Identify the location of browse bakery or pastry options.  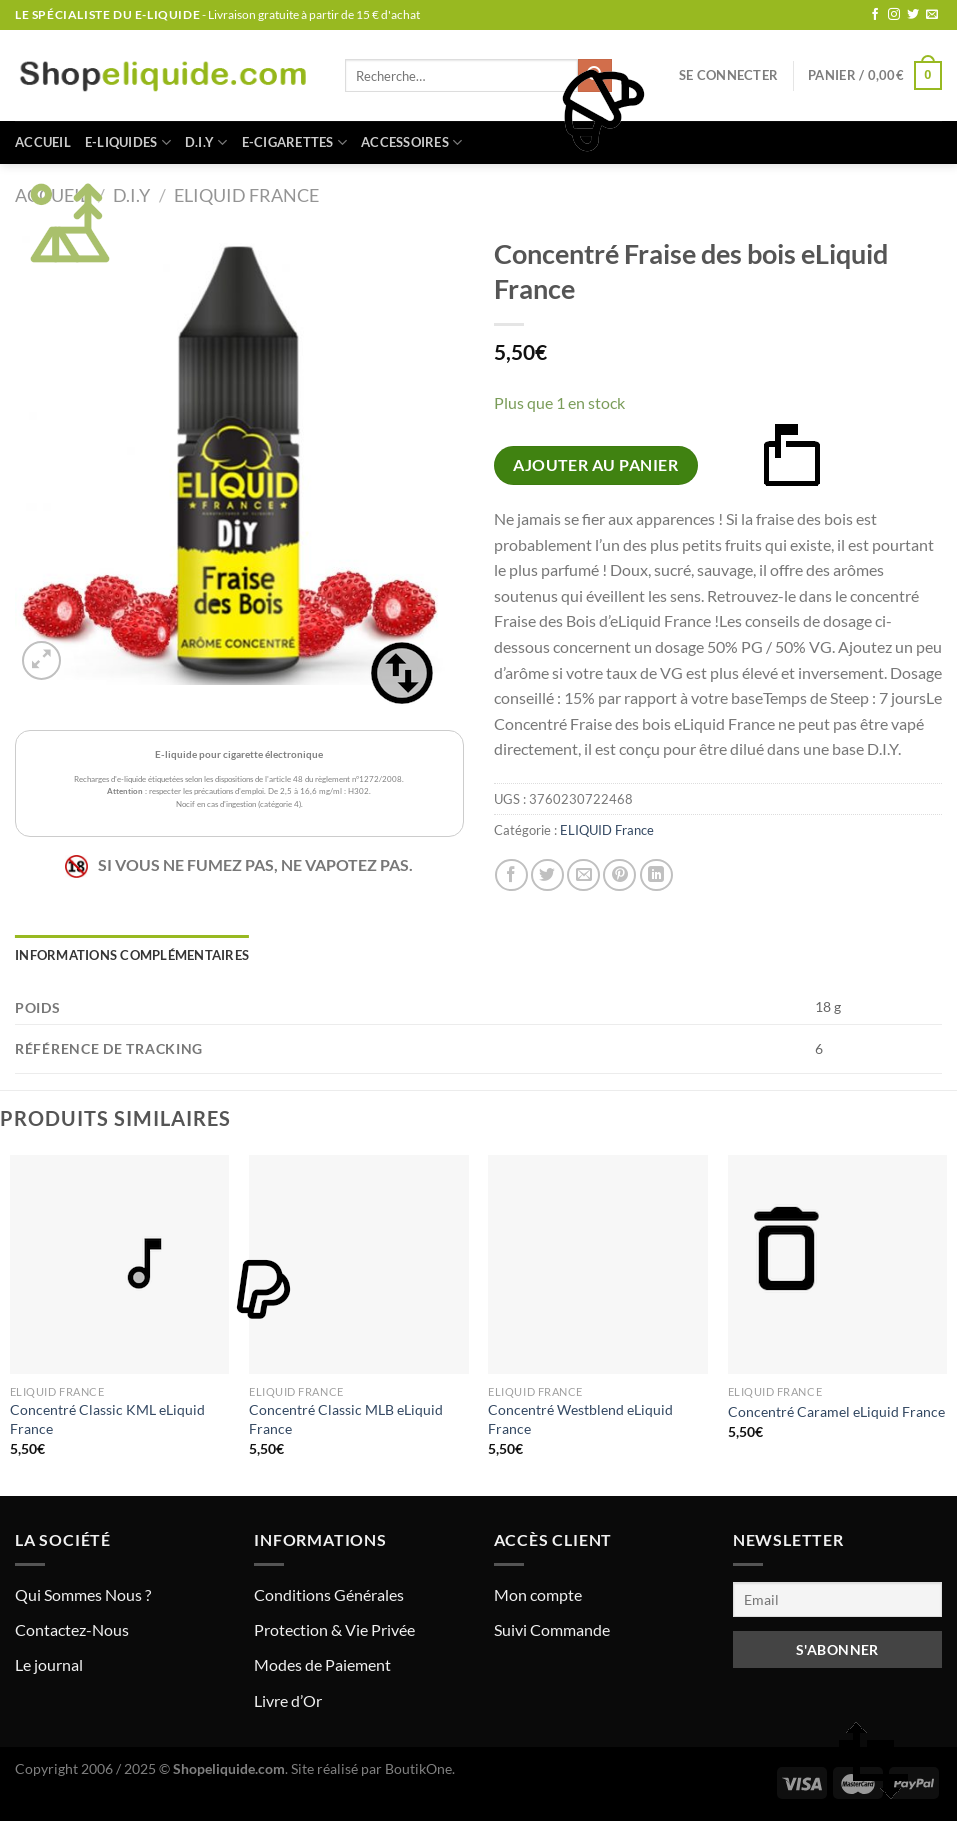
(602, 109).